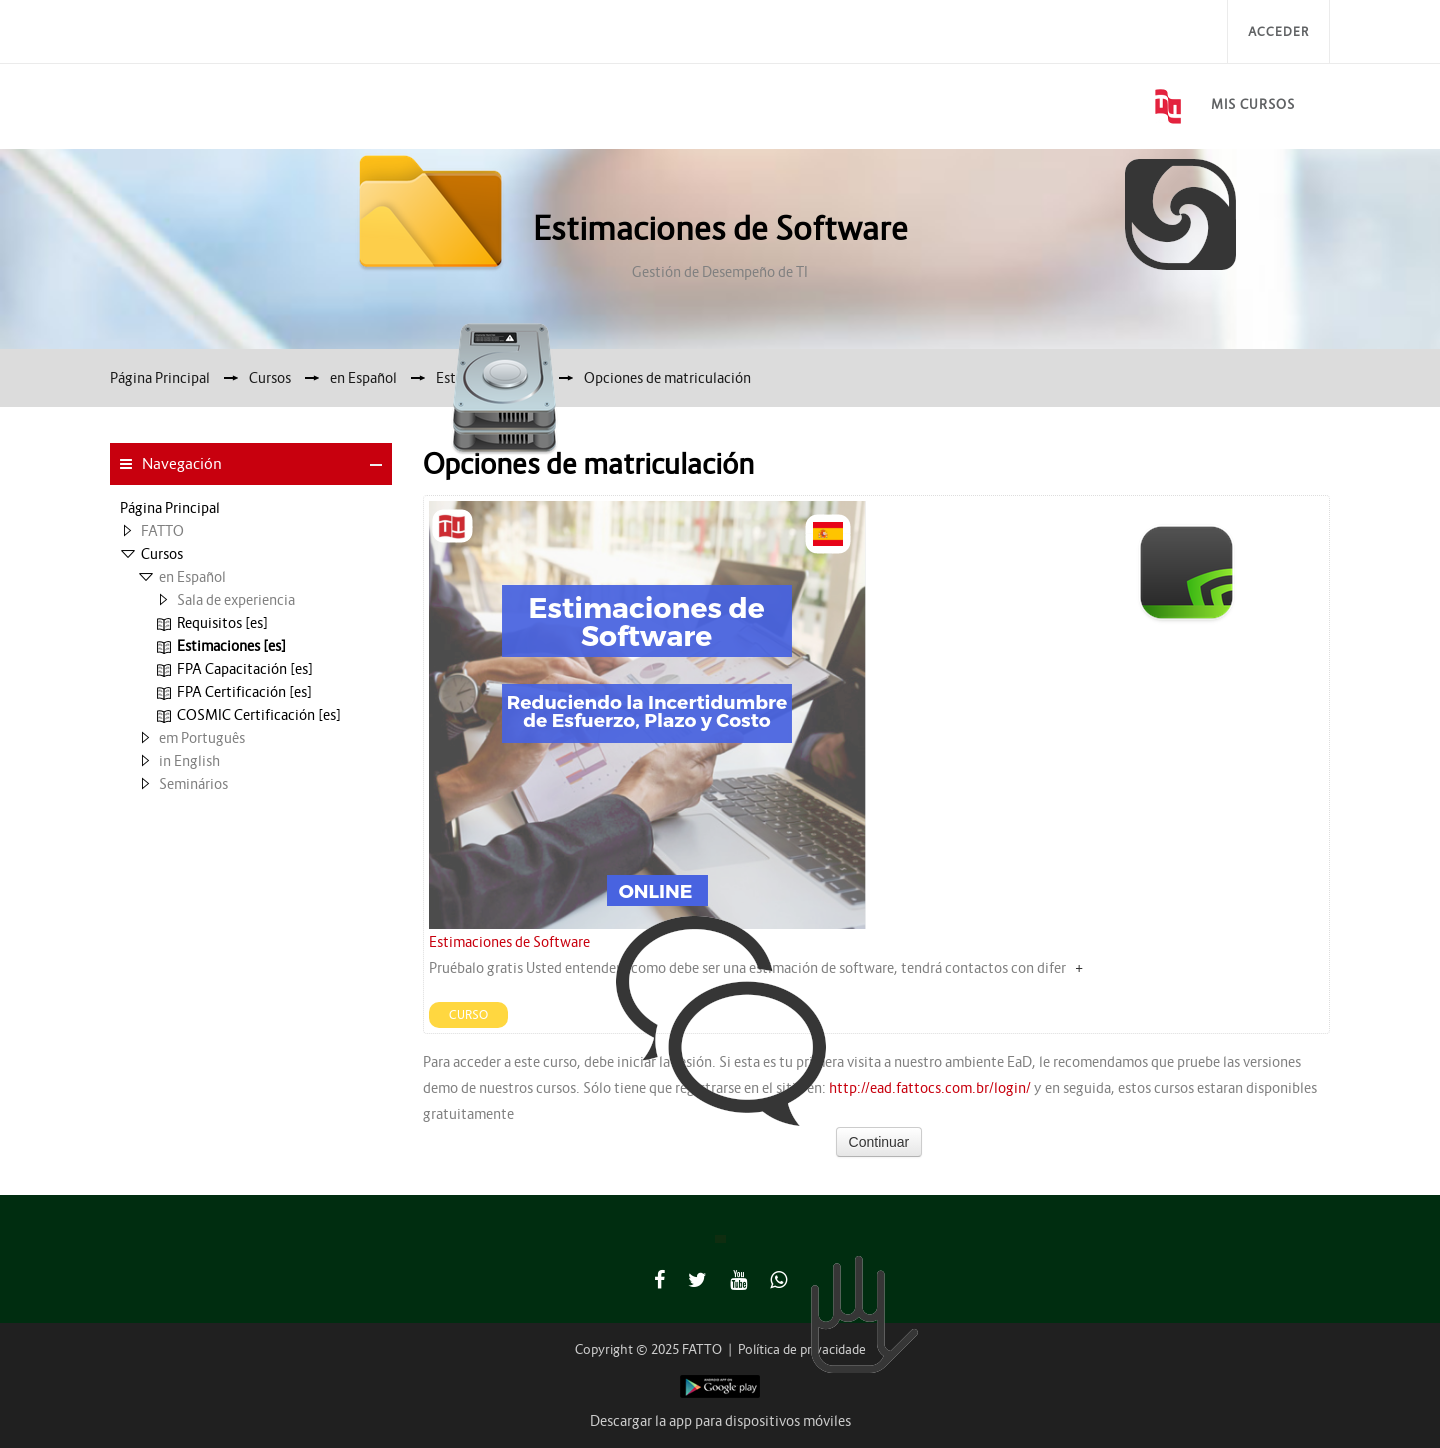 This screenshot has height=1448, width=1440. Describe the element at coordinates (504, 388) in the screenshot. I see `access multiple connected storage drives` at that location.